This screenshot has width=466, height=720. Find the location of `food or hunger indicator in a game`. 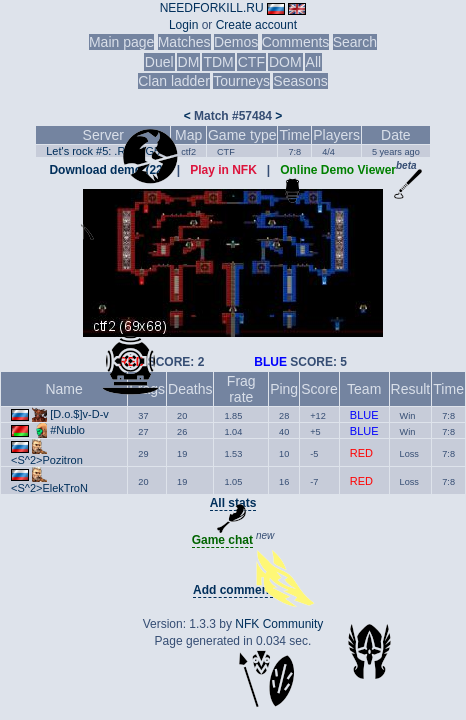

food or hunger indicator in a game is located at coordinates (231, 518).